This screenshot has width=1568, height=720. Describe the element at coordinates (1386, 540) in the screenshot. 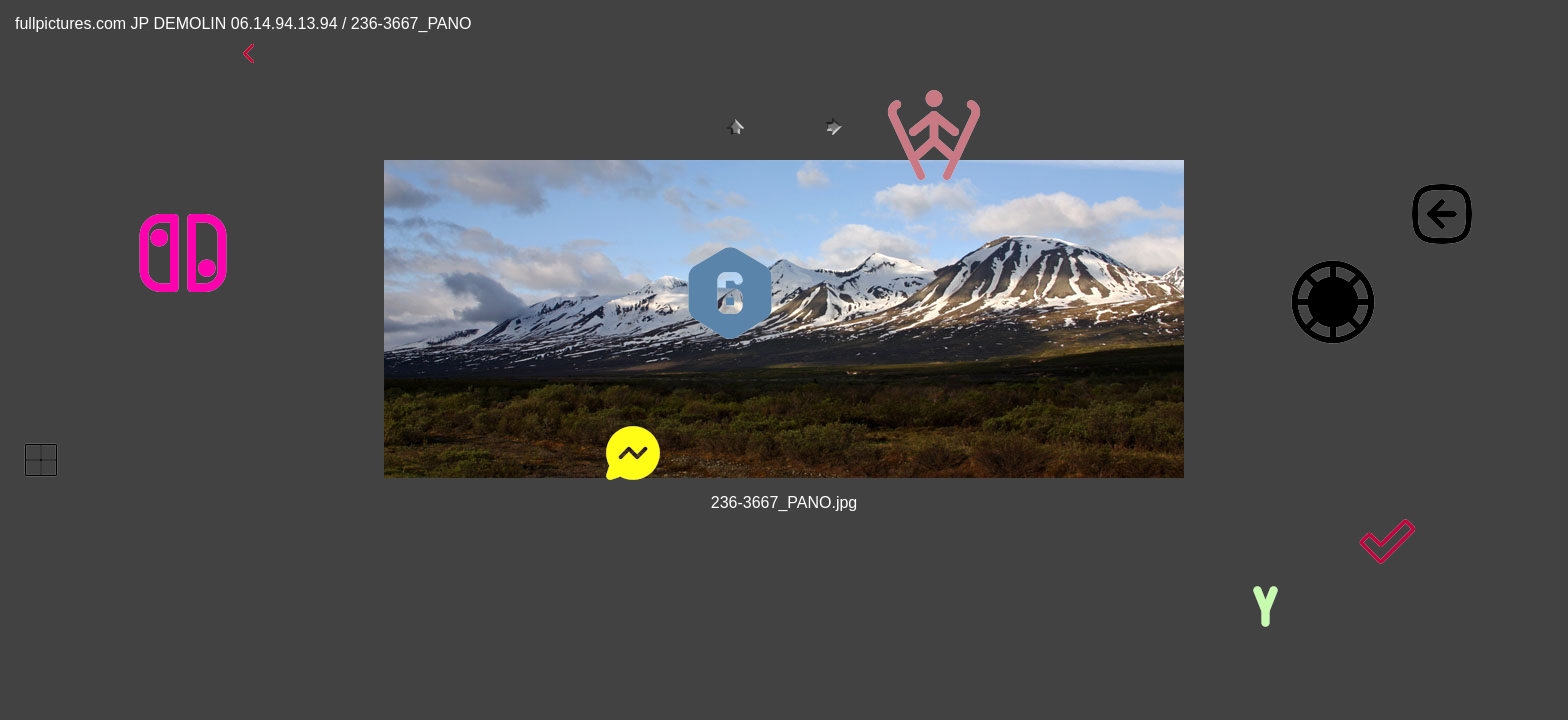

I see `confirm or submit an action` at that location.